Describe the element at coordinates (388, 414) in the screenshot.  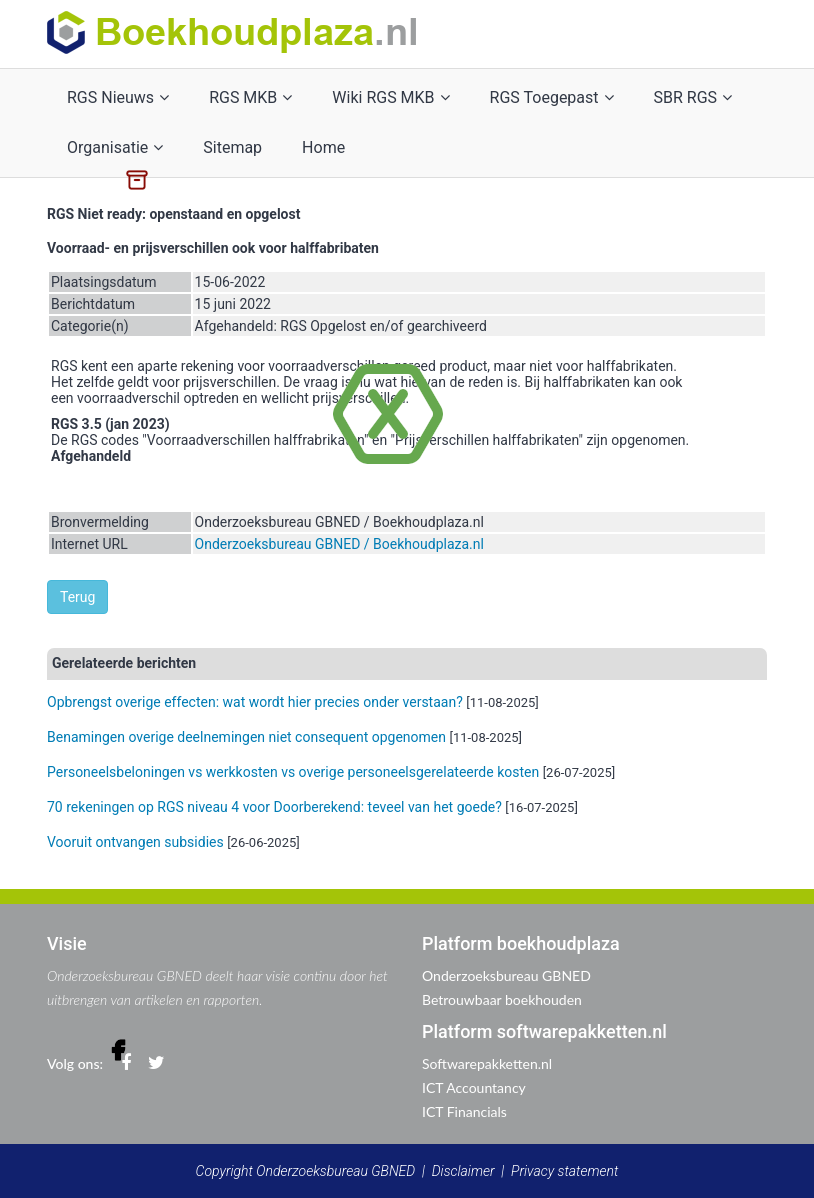
I see `xamarin development platform logo` at that location.